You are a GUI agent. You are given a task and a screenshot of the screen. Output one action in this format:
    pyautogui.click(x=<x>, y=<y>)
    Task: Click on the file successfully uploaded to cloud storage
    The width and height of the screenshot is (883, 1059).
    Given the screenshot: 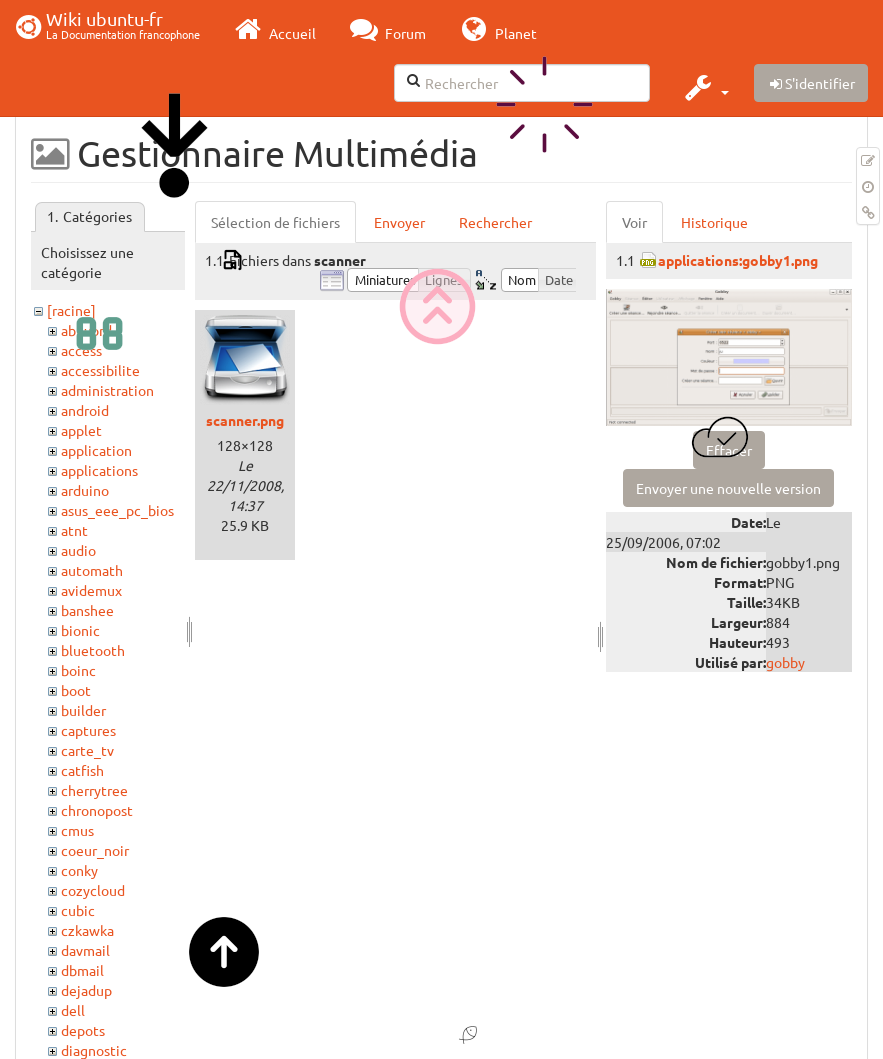 What is the action you would take?
    pyautogui.click(x=720, y=437)
    